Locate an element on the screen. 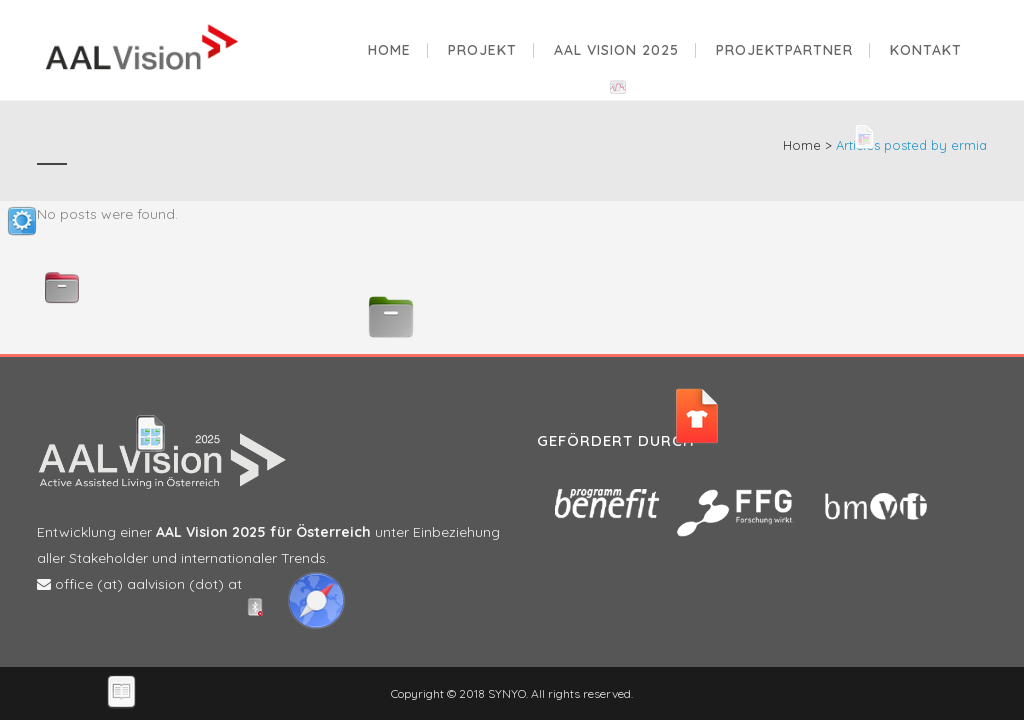  bluetooth is currently disabled is located at coordinates (255, 607).